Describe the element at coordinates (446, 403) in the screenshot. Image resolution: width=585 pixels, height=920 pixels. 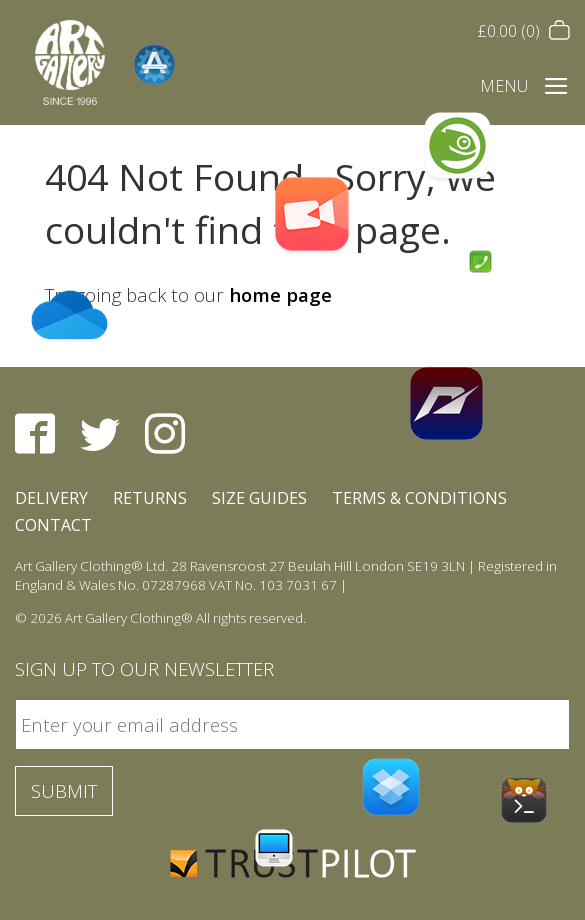
I see `launch need for speed hot pursuit game` at that location.